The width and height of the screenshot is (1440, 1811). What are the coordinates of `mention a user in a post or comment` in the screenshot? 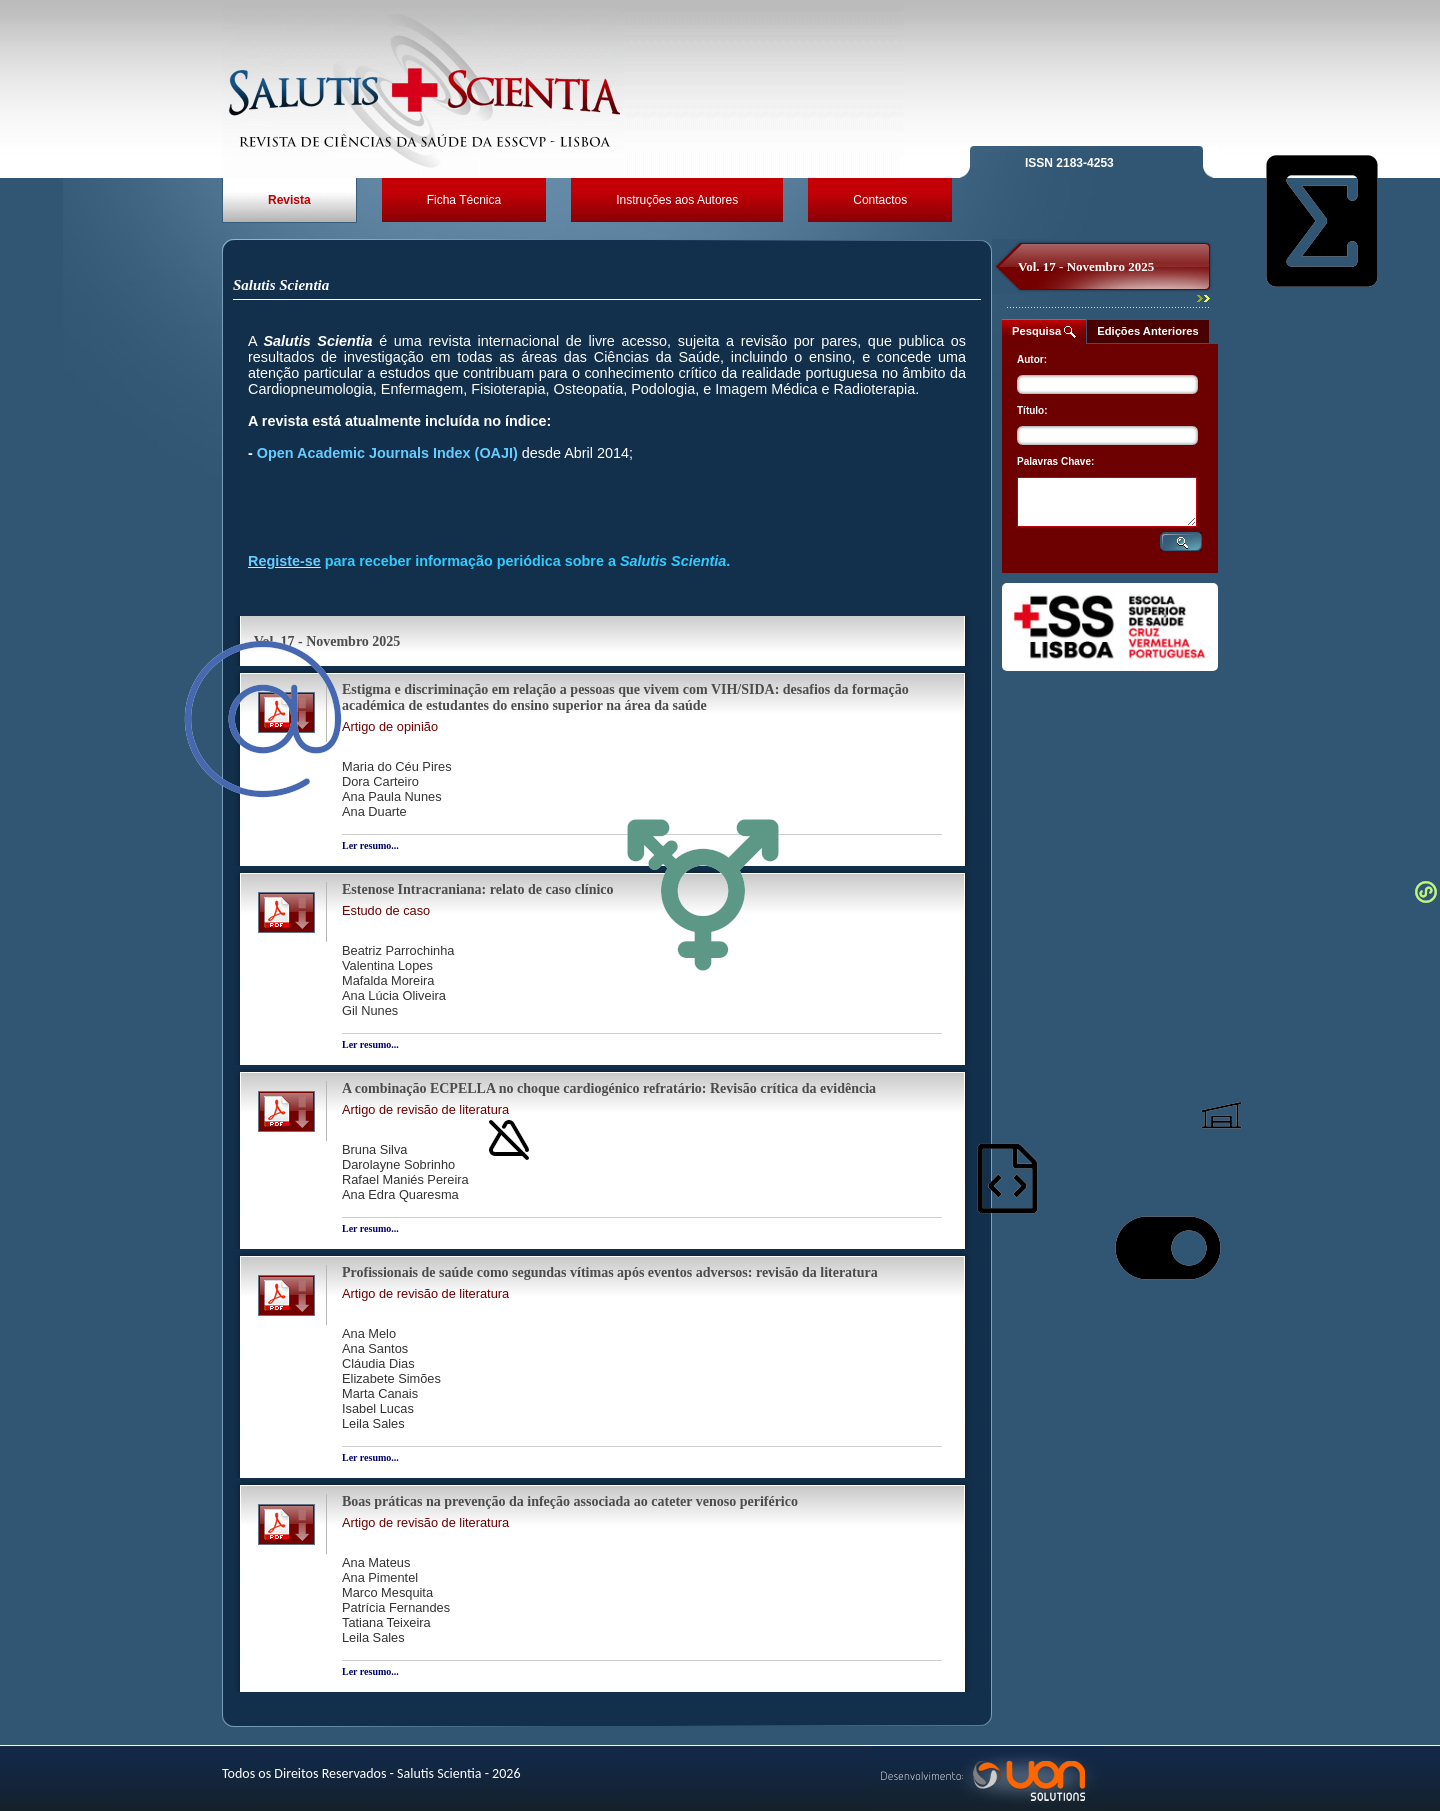 It's located at (263, 719).